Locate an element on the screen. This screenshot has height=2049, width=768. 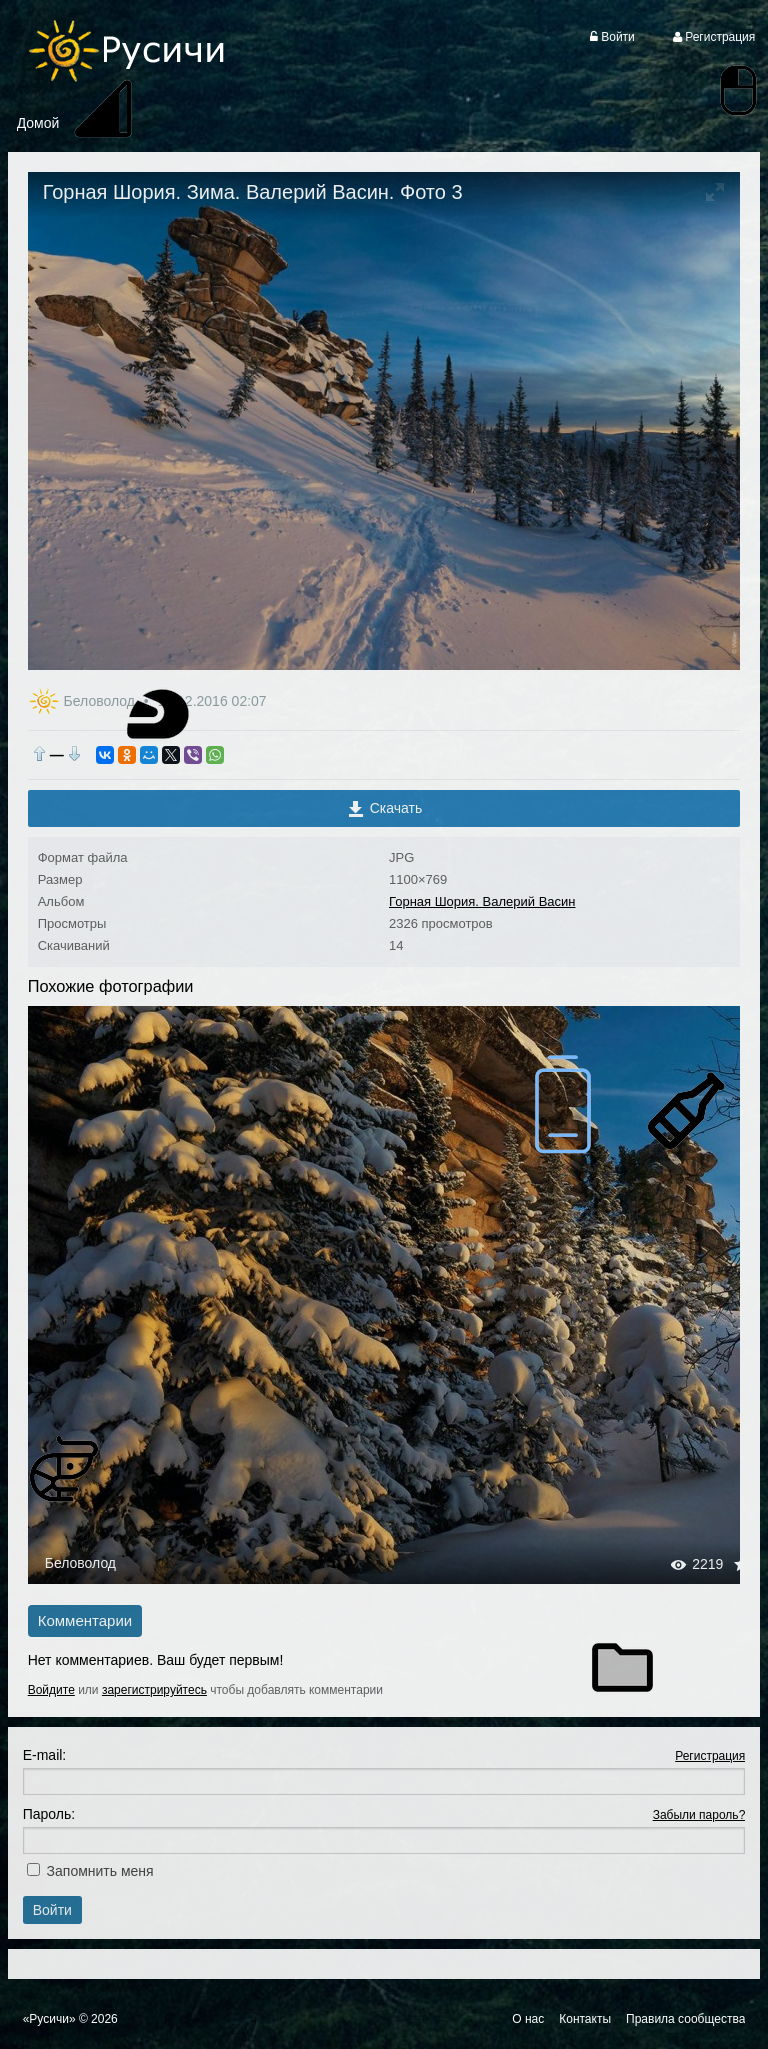
indicates seafood or shellfish menu category is located at coordinates (64, 1470).